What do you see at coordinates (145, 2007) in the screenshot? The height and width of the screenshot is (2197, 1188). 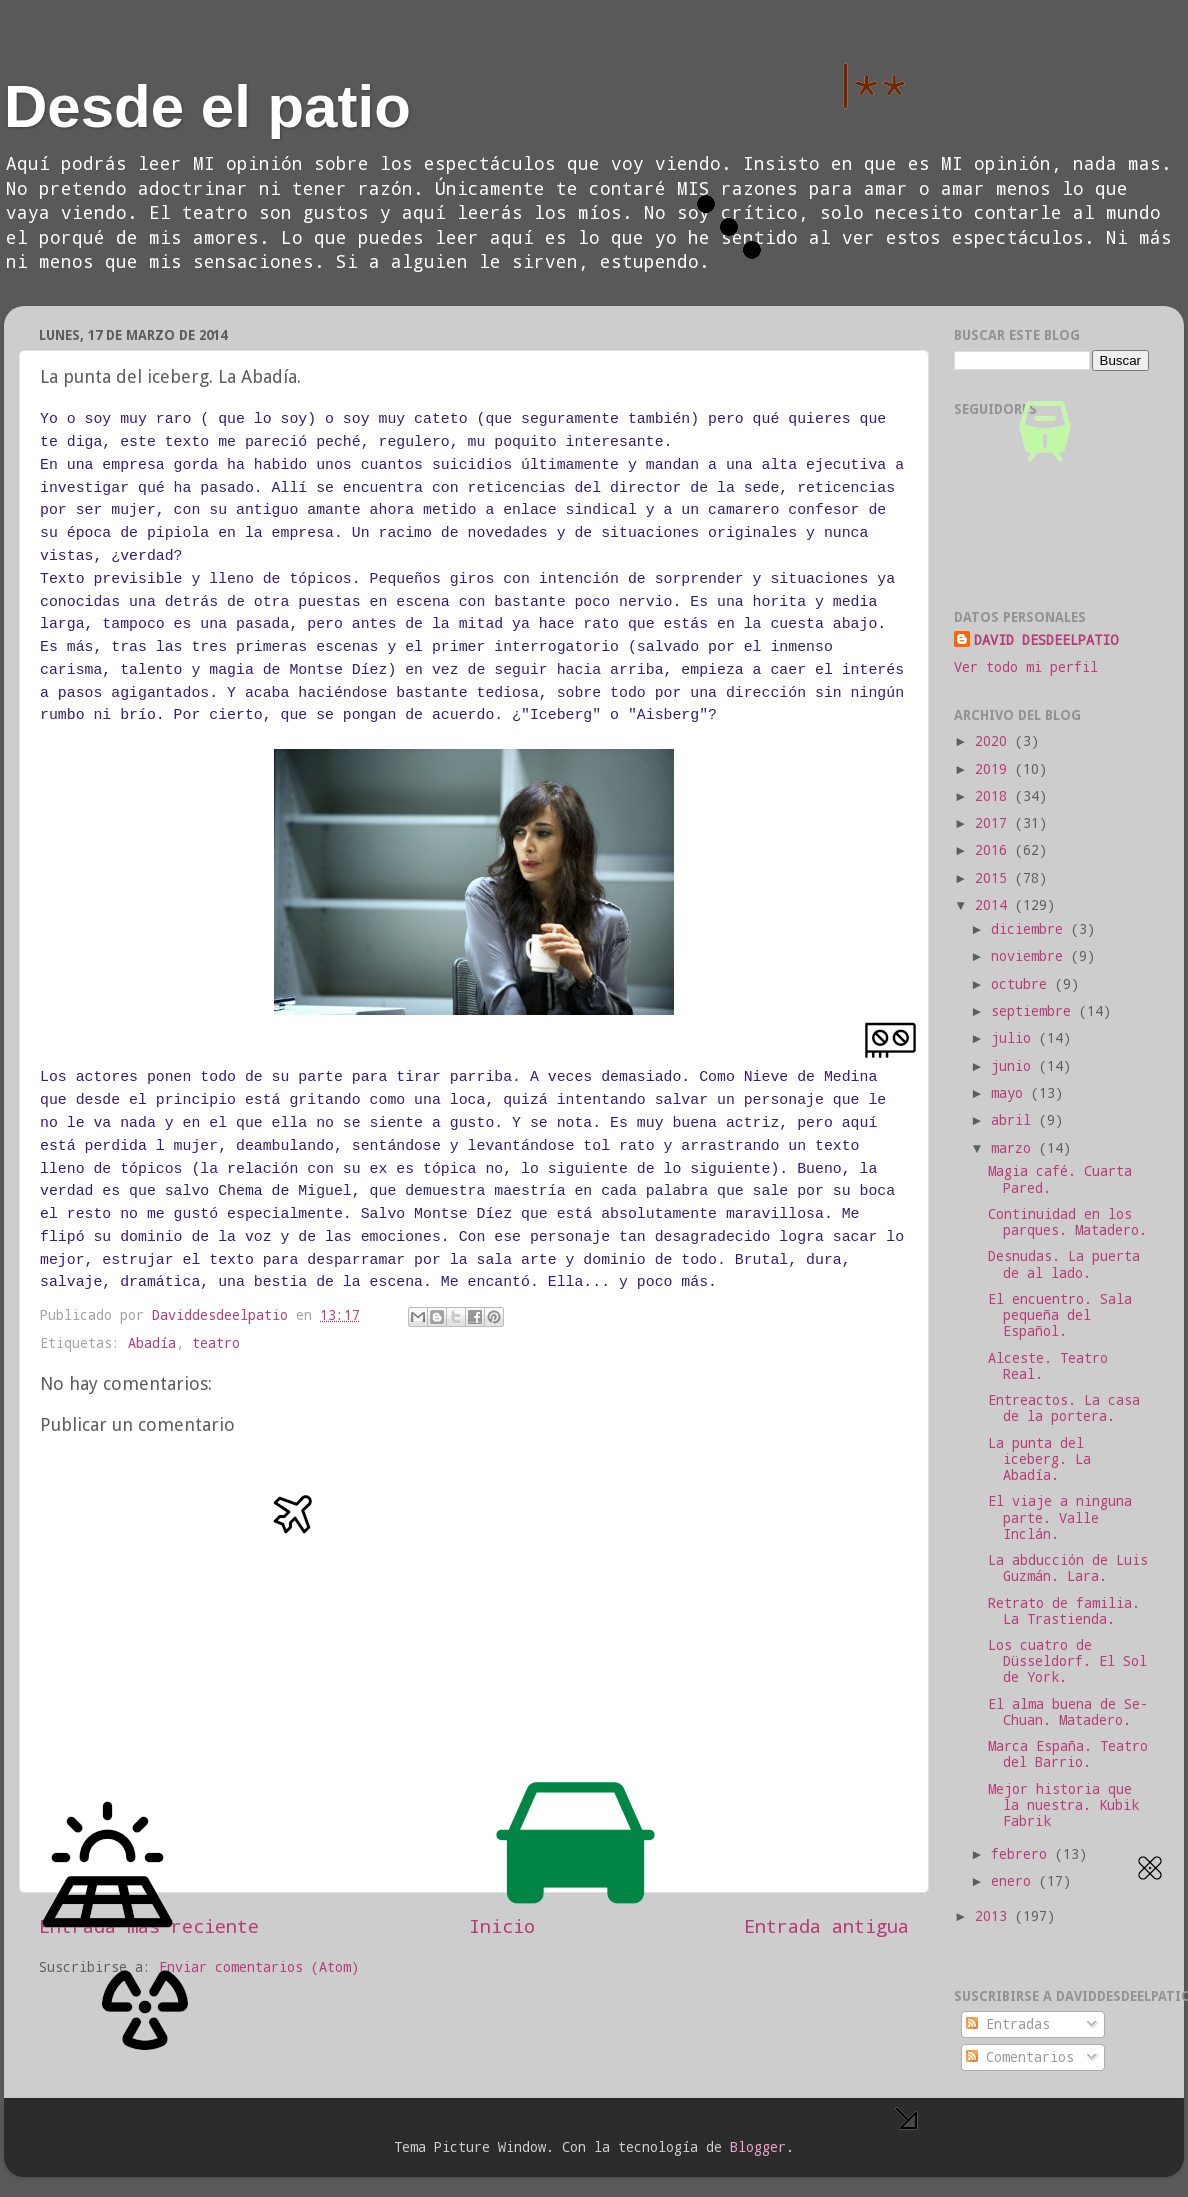 I see `indicates radioactive or hazardous material warning` at bounding box center [145, 2007].